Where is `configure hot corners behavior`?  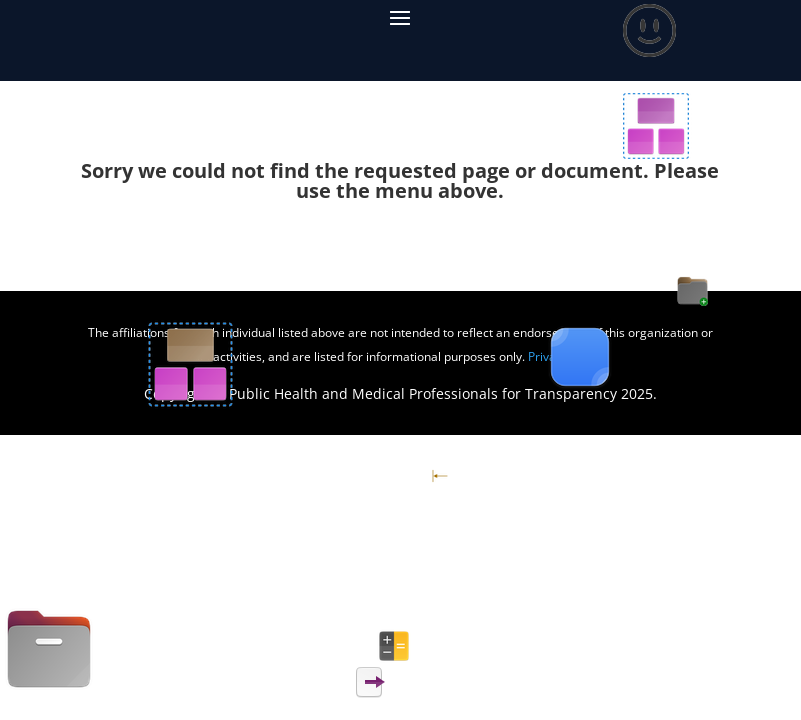
configure hot corners behavior is located at coordinates (580, 358).